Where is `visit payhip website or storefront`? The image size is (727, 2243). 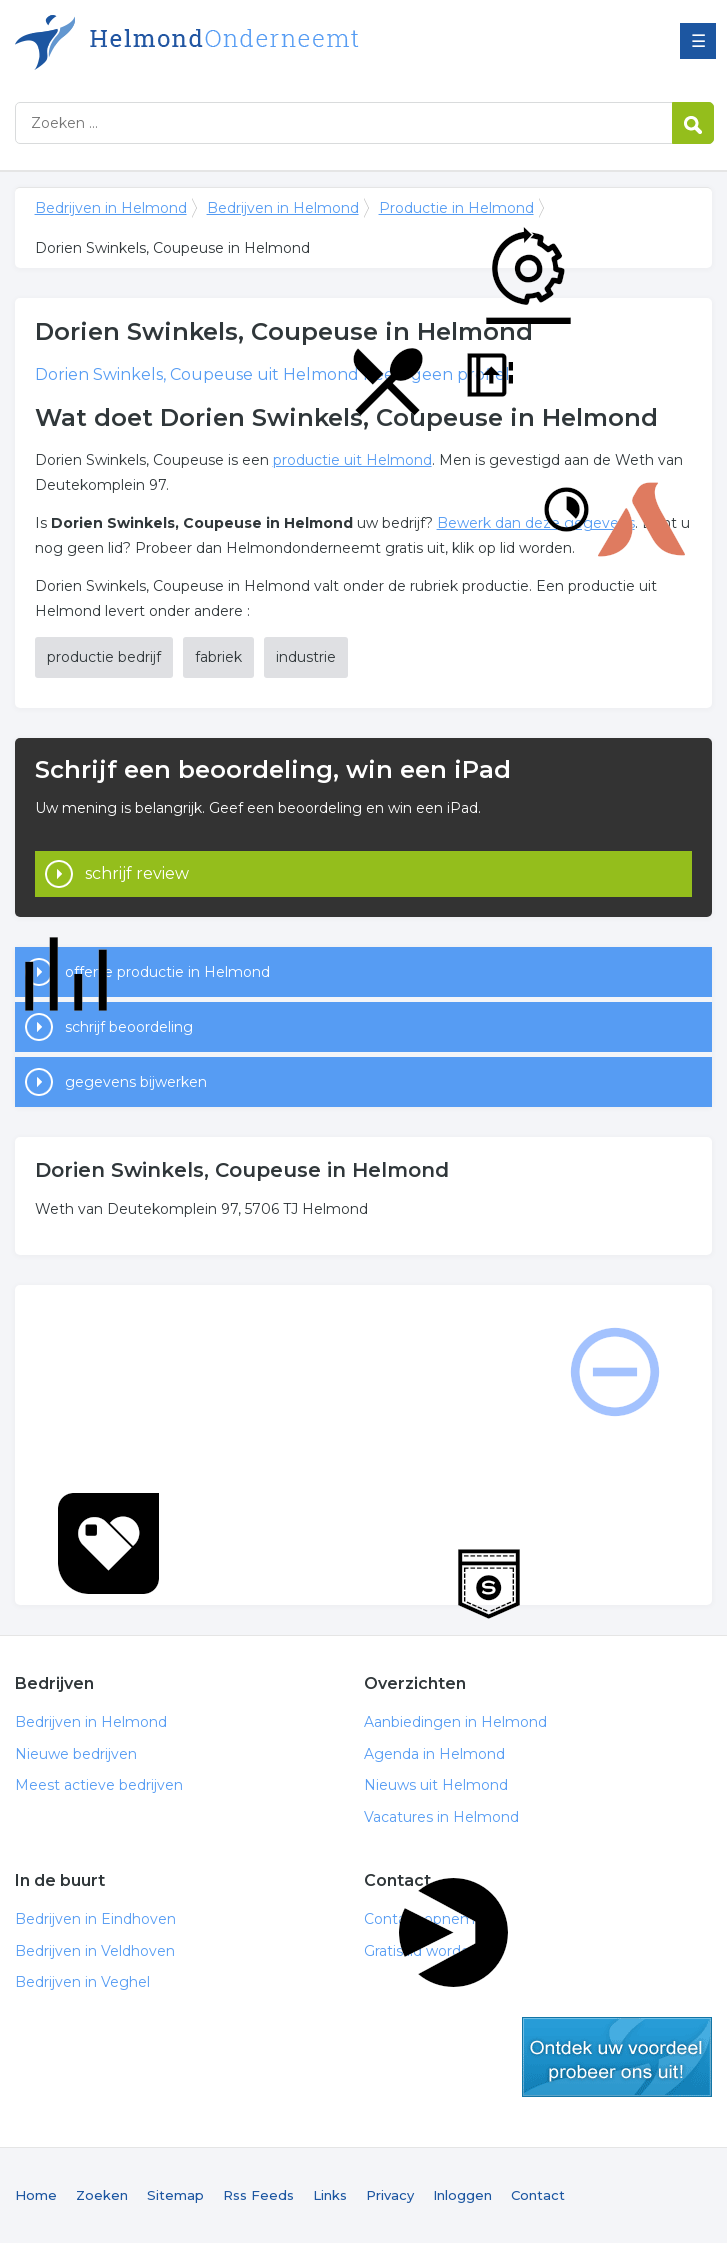
visit payhip website or storefront is located at coordinates (108, 1543).